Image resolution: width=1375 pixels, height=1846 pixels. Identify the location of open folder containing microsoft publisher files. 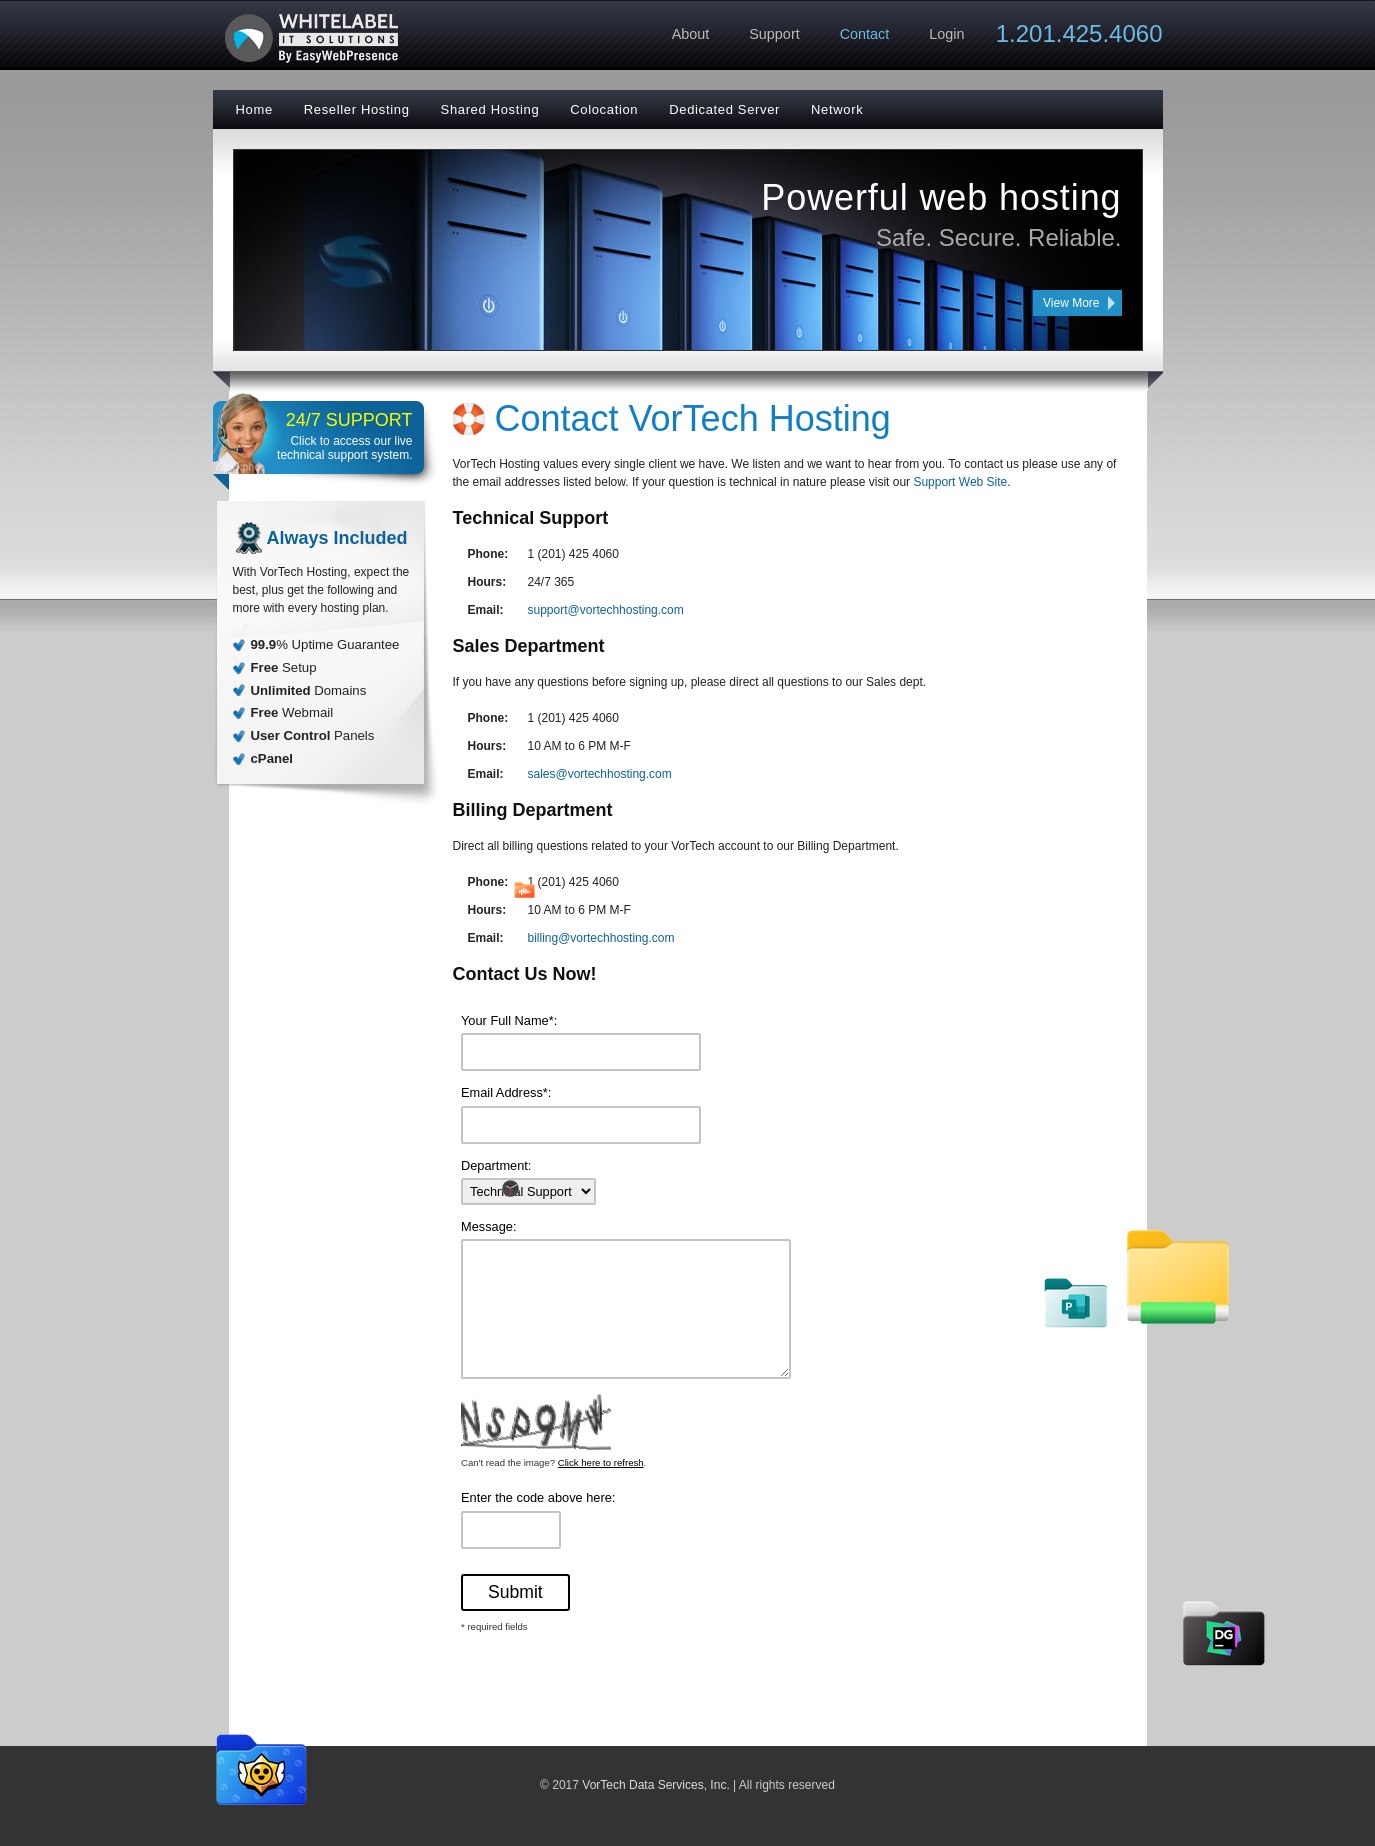
(1075, 1304).